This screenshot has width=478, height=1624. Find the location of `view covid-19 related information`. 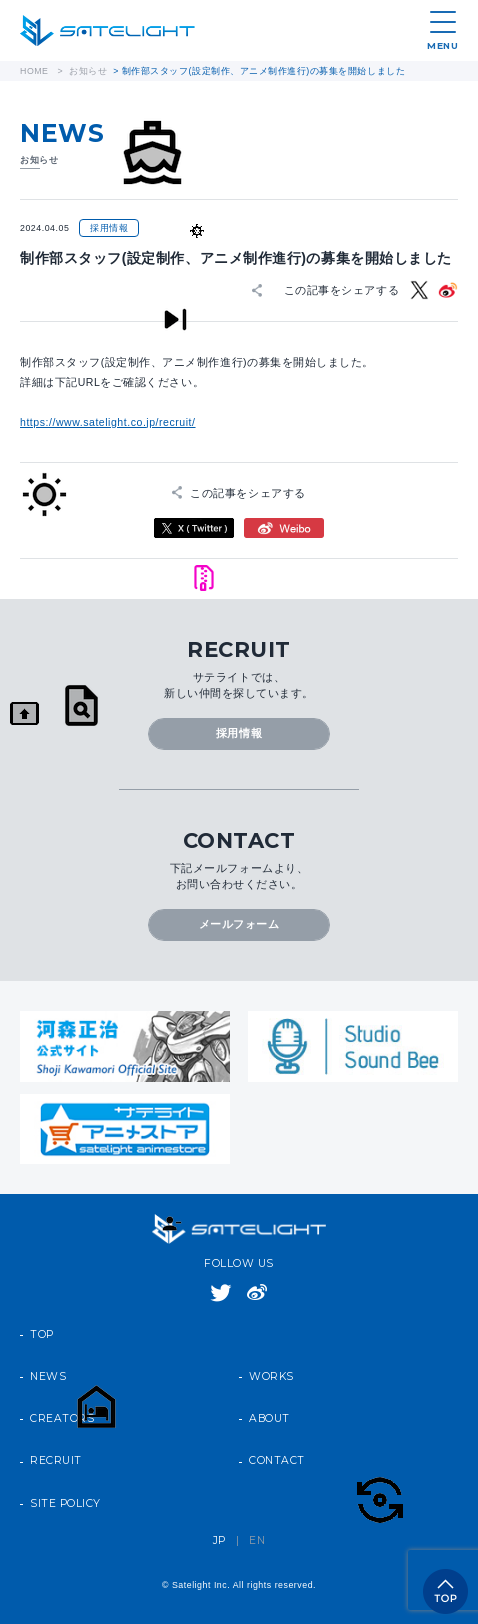

view covid-19 related information is located at coordinates (197, 231).